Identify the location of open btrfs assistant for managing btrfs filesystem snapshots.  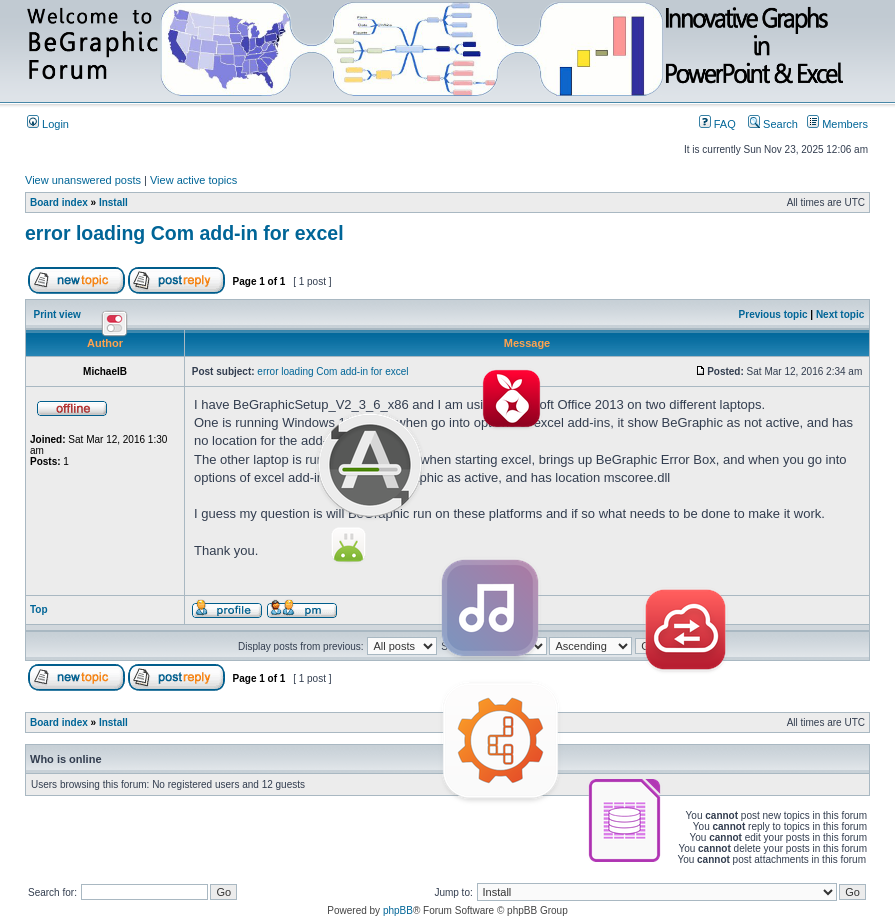
(500, 740).